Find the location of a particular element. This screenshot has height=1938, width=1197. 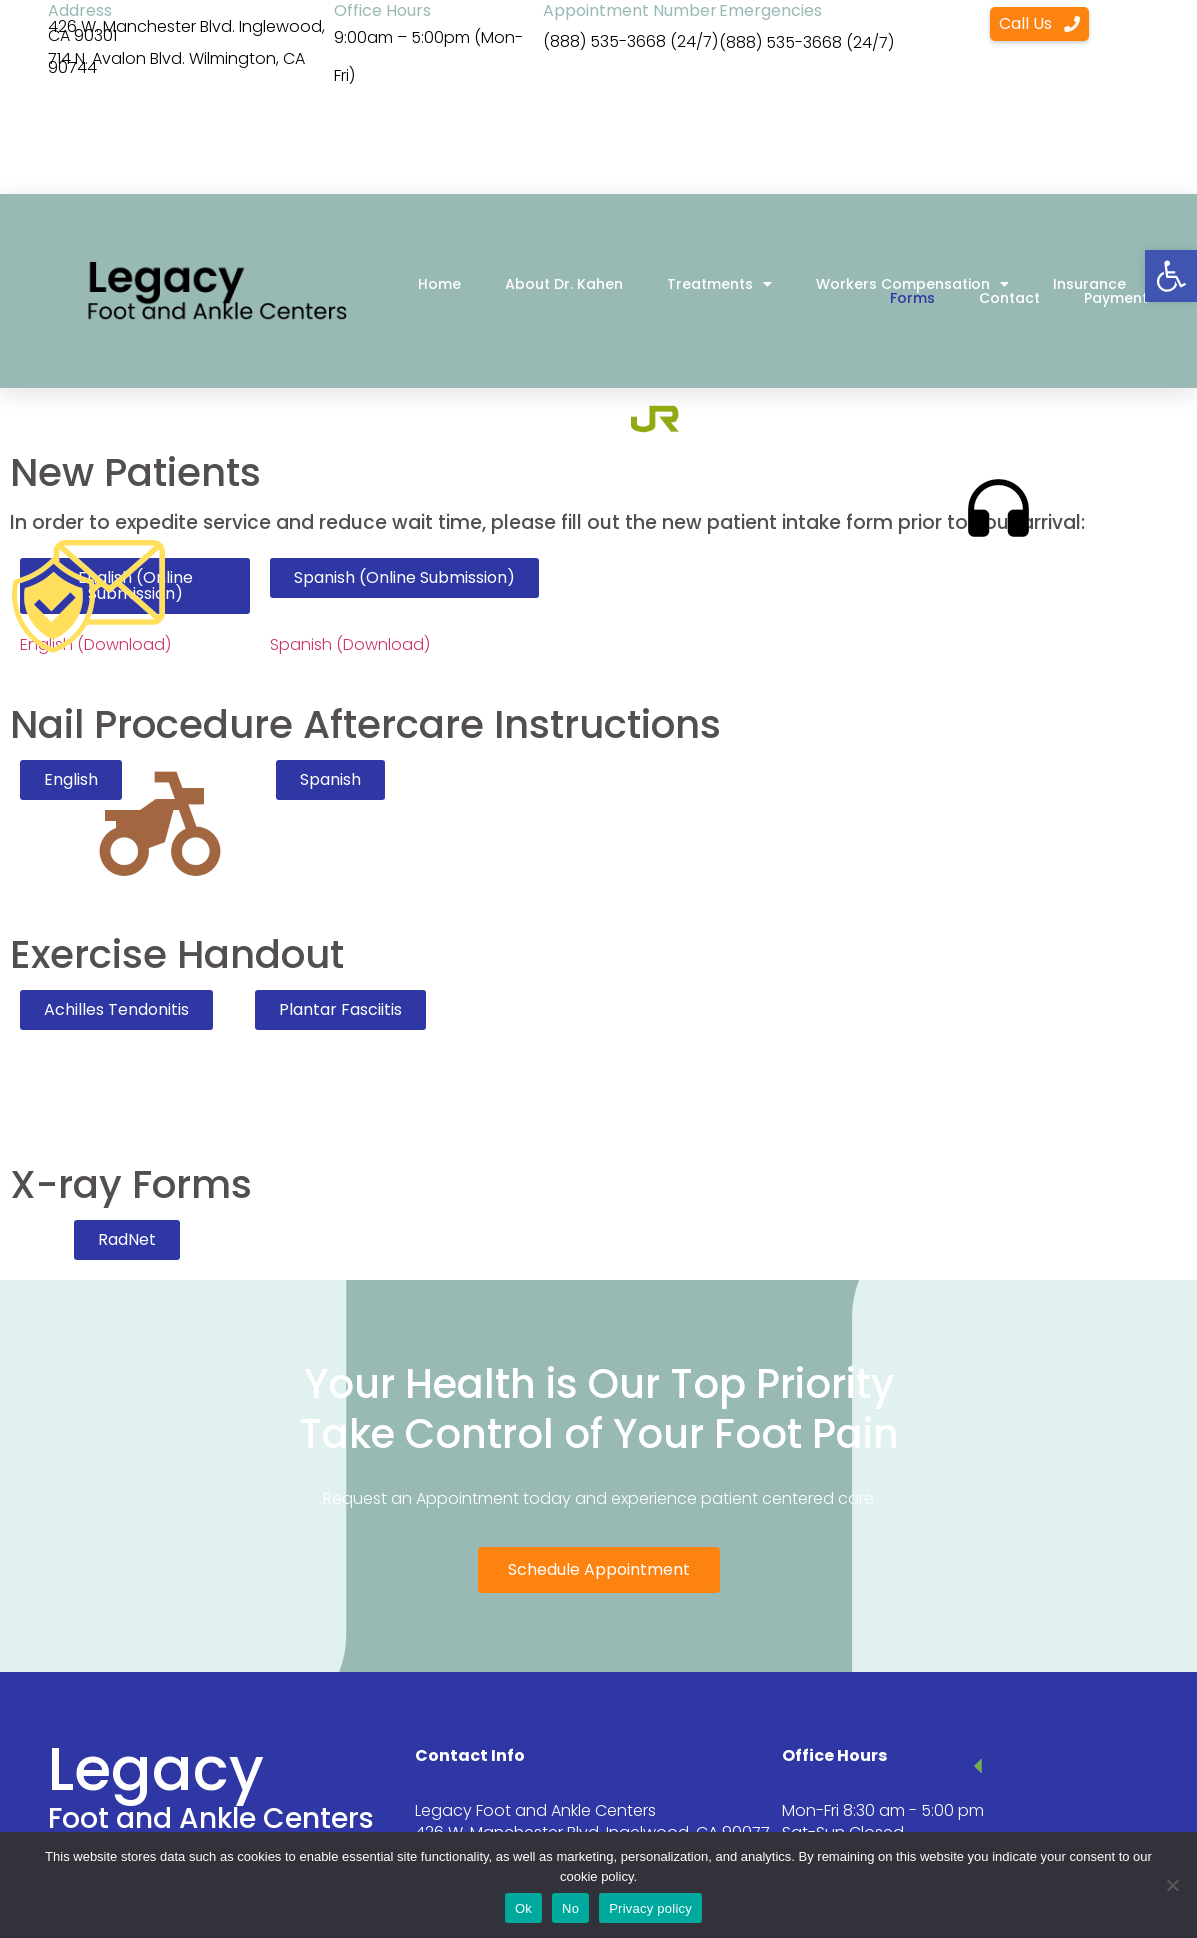

go back to the previous screen is located at coordinates (979, 1766).